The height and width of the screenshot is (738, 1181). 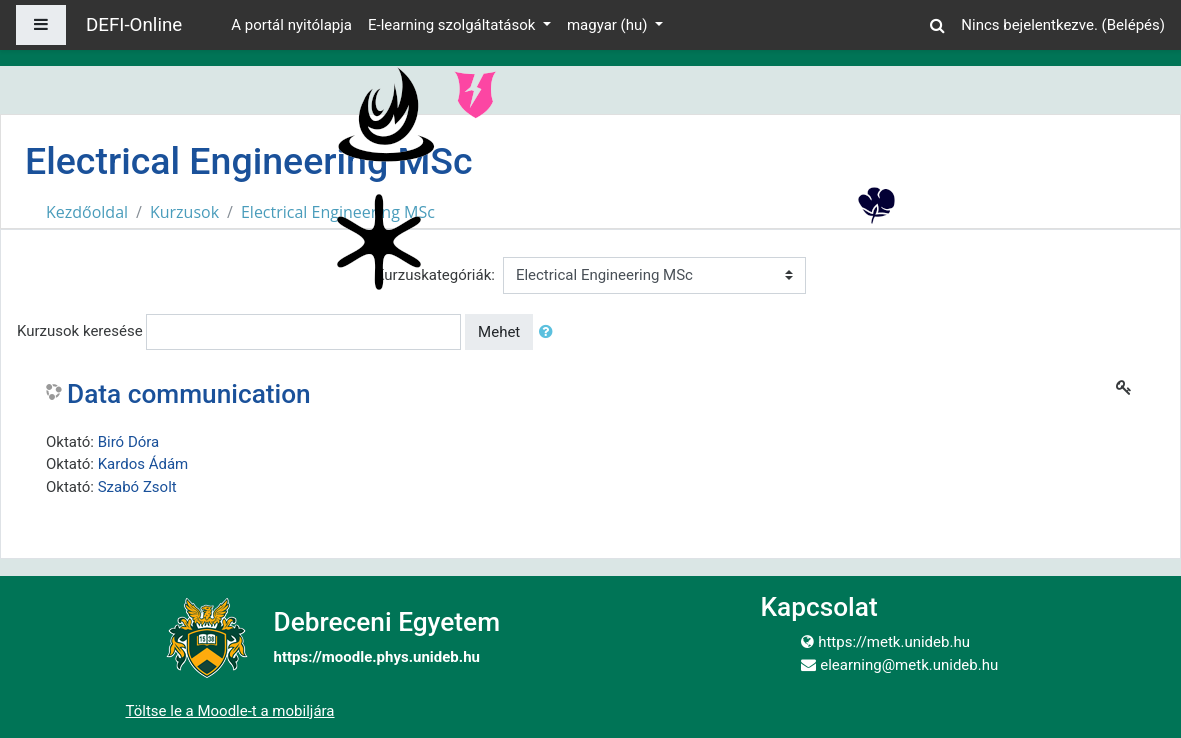 What do you see at coordinates (876, 205) in the screenshot?
I see `indicates cotton or natural fiber material` at bounding box center [876, 205].